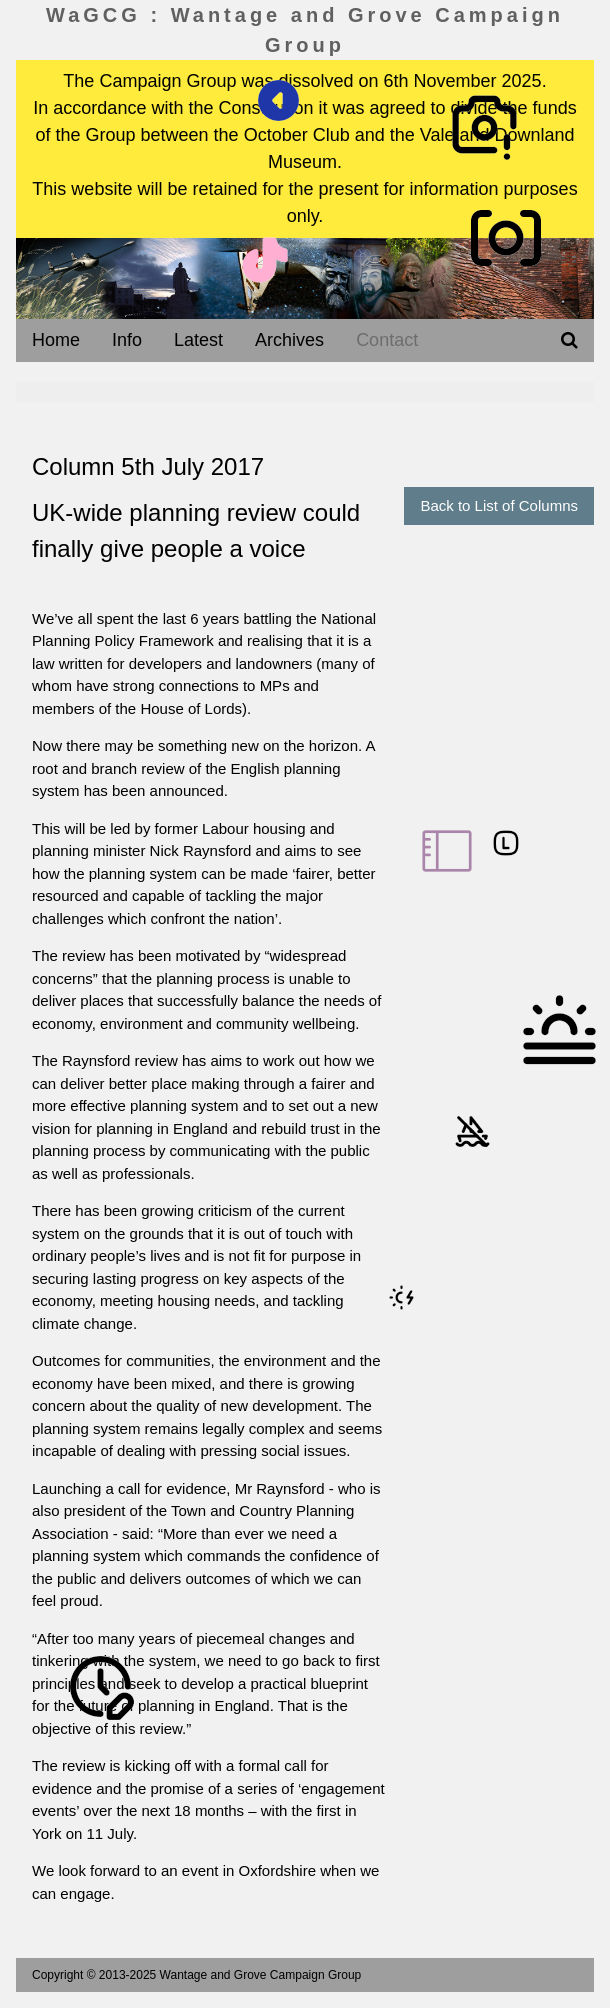  I want to click on indicates an item or category labeled "L", so click(506, 843).